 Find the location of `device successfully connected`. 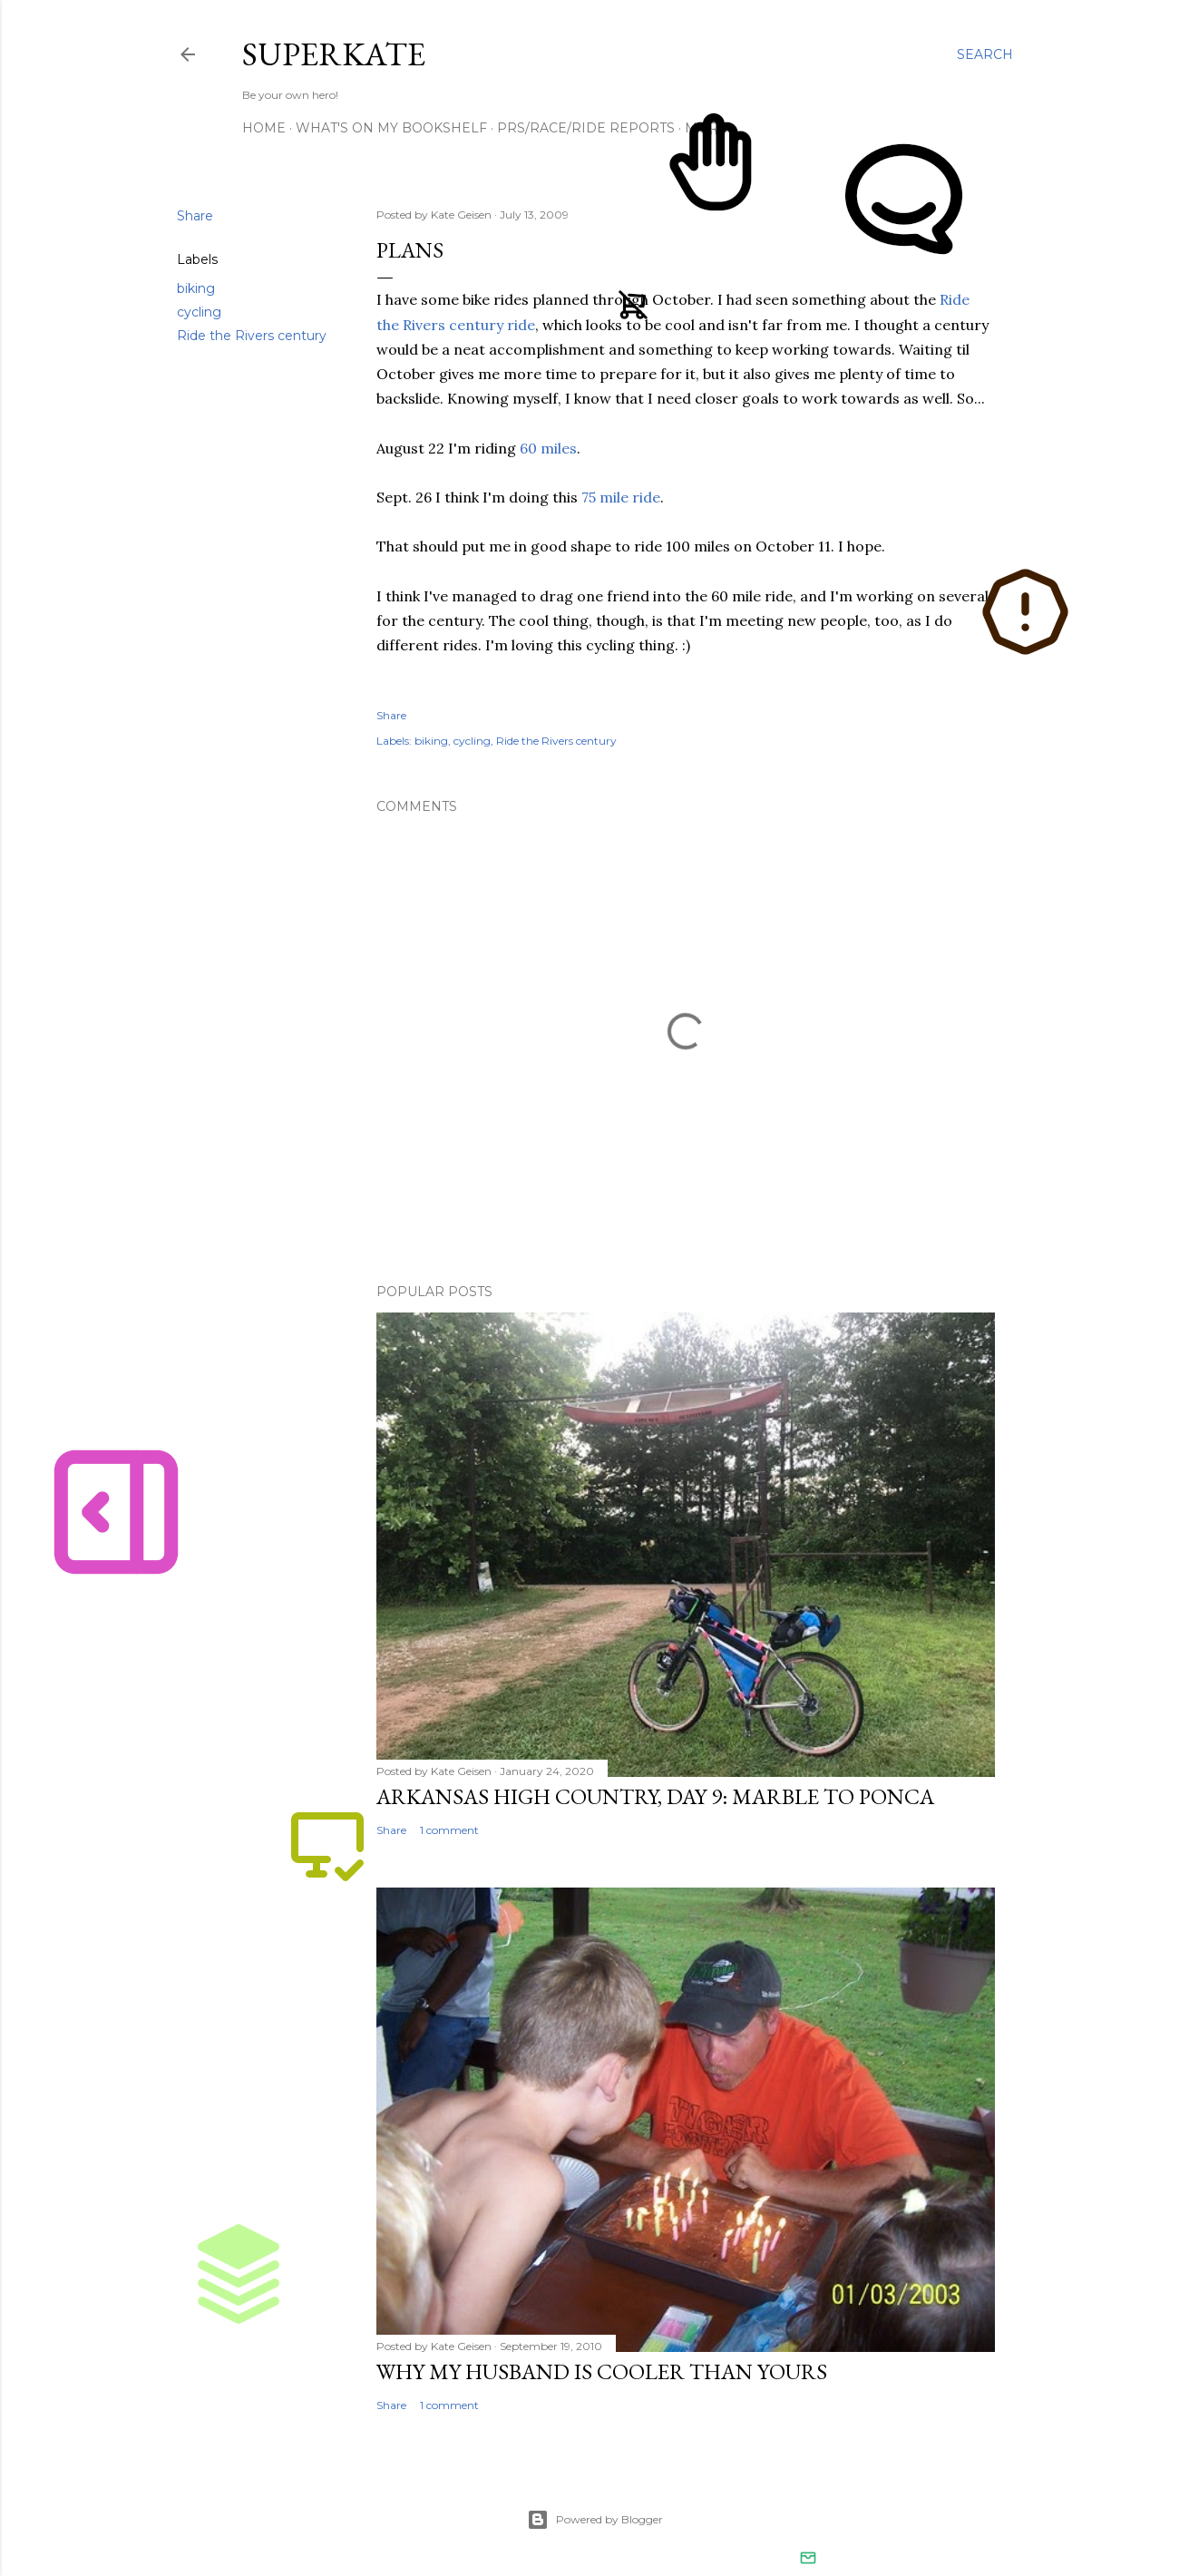

device successfully connected is located at coordinates (327, 1845).